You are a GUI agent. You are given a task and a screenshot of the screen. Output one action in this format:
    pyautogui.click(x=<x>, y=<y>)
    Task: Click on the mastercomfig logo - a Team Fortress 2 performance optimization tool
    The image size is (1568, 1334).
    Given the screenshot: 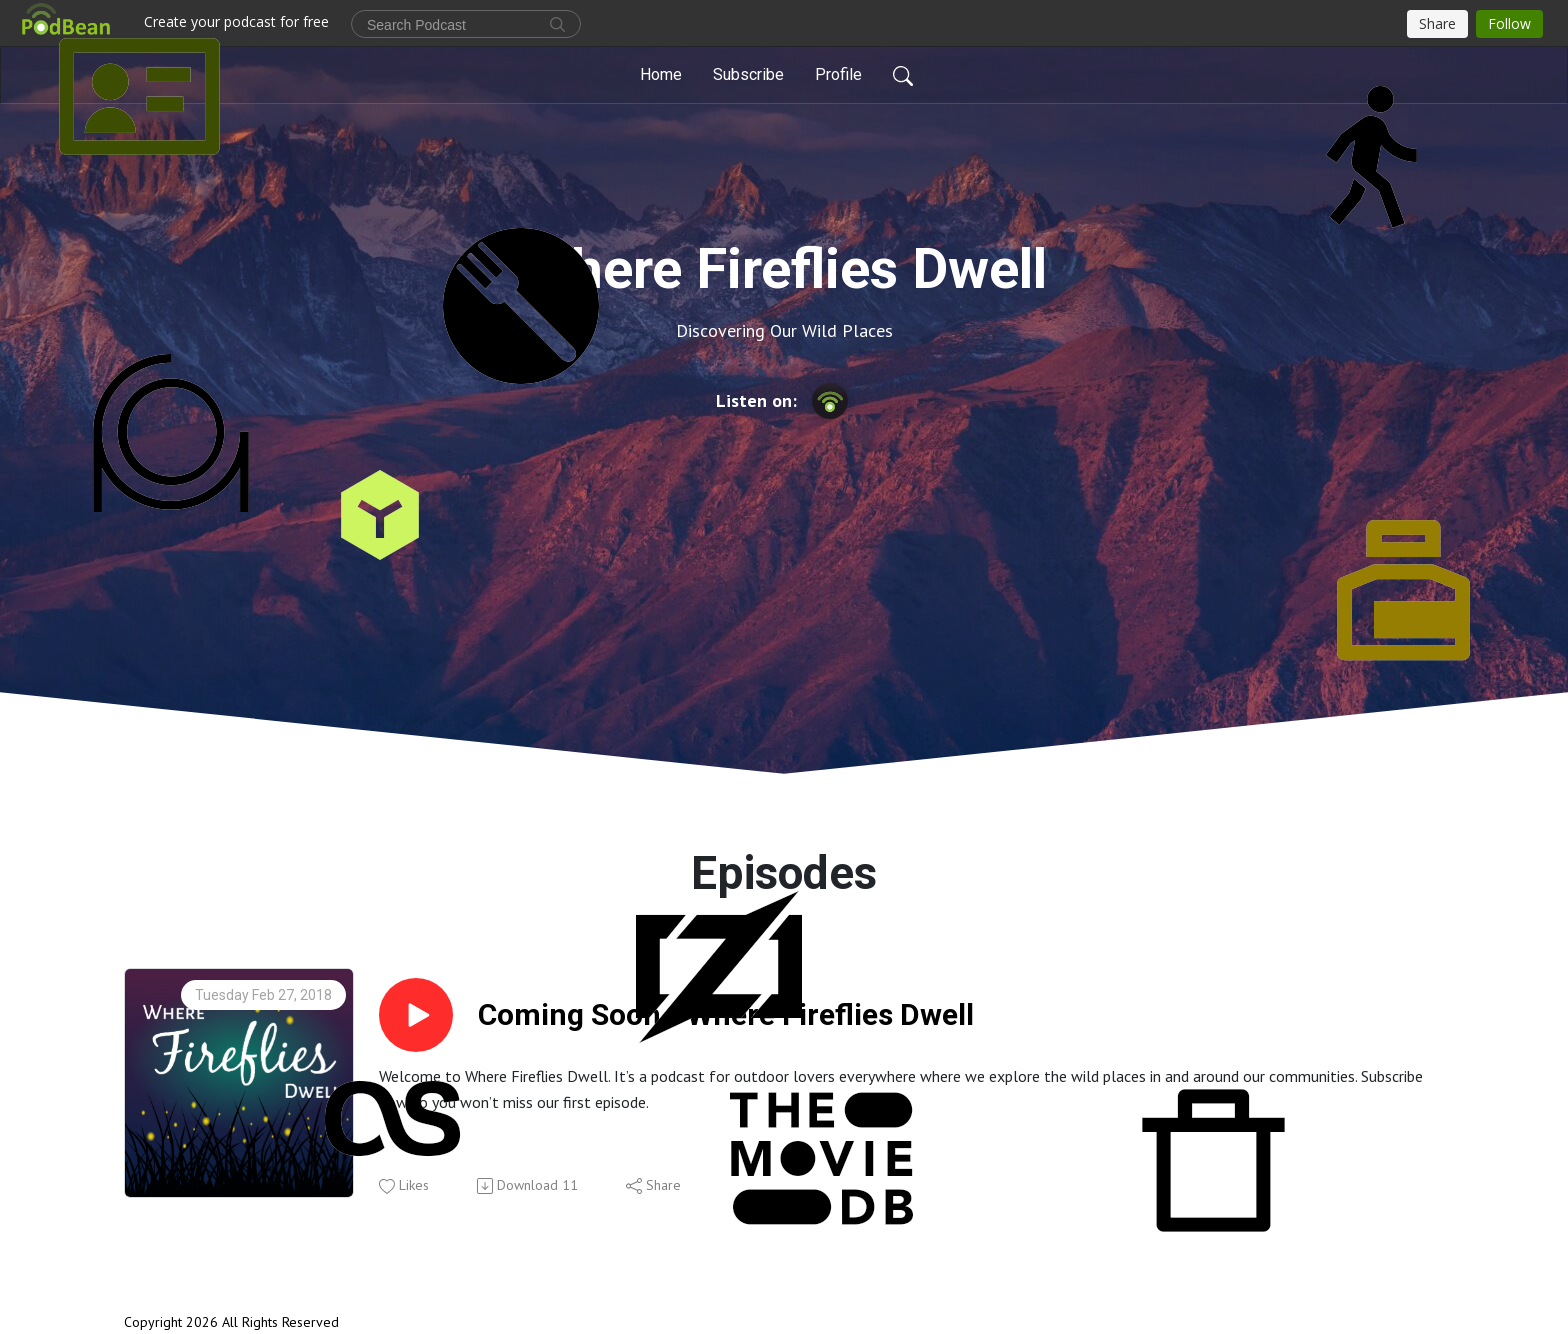 What is the action you would take?
    pyautogui.click(x=171, y=433)
    